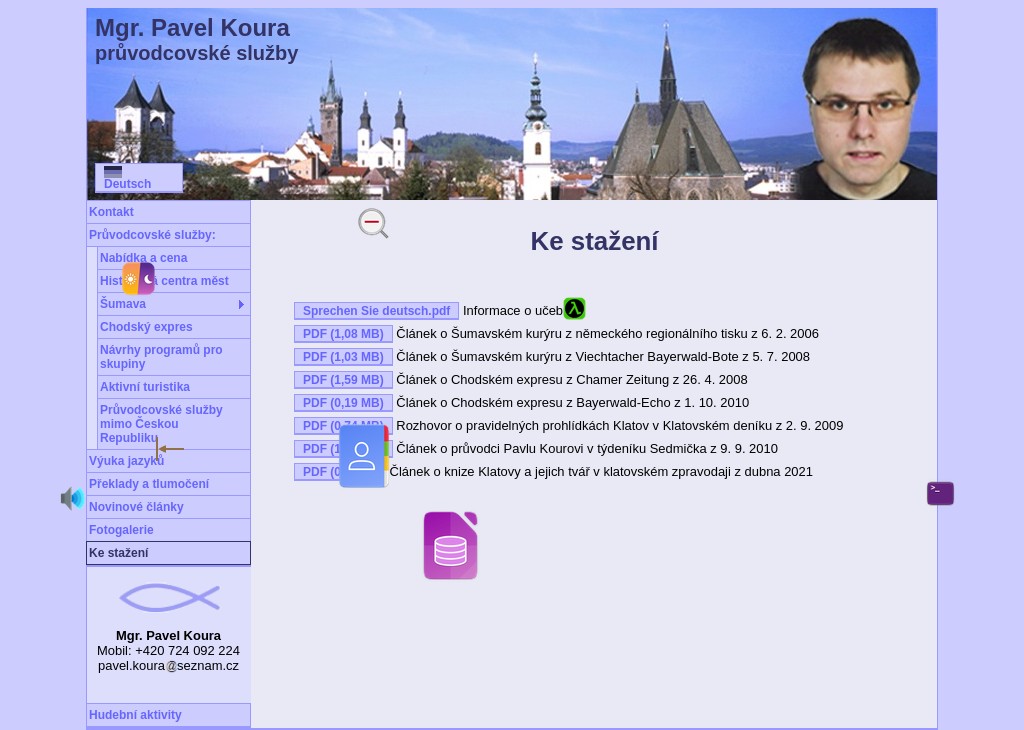 Image resolution: width=1024 pixels, height=730 pixels. Describe the element at coordinates (364, 456) in the screenshot. I see `open the contacts app` at that location.